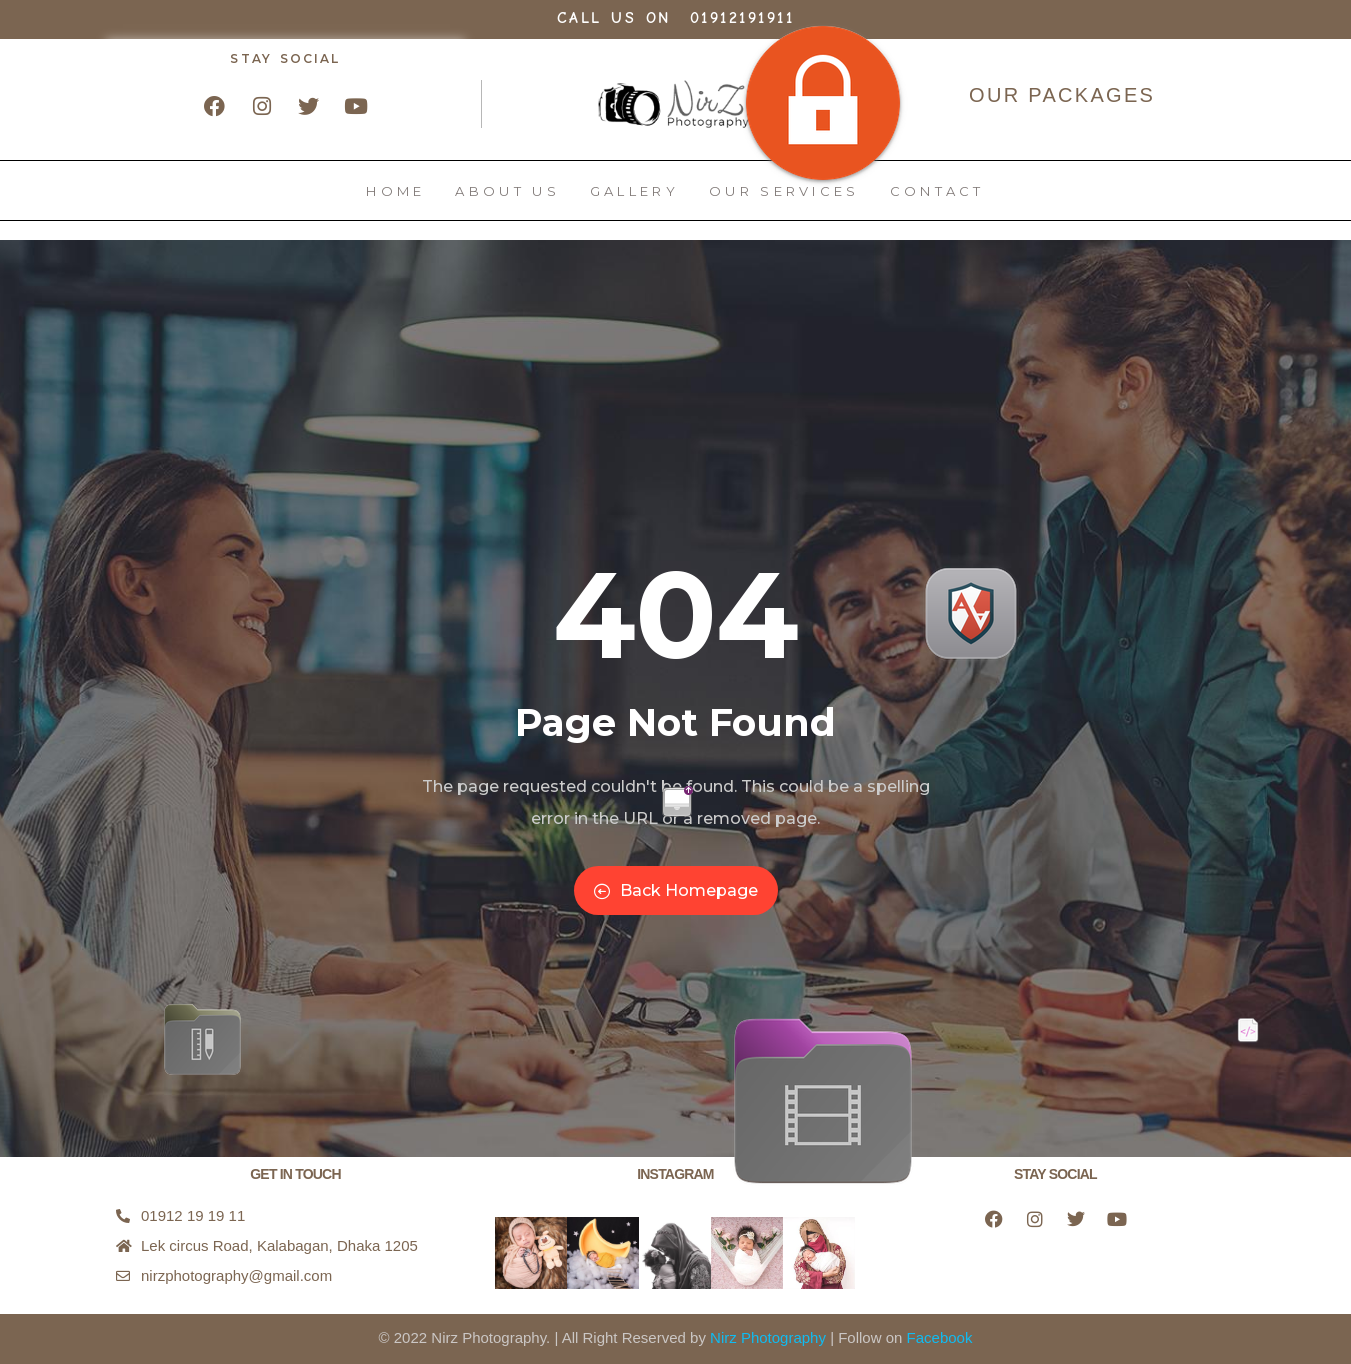 The height and width of the screenshot is (1364, 1351). What do you see at coordinates (677, 802) in the screenshot?
I see `sync mail between inbox and outbox` at bounding box center [677, 802].